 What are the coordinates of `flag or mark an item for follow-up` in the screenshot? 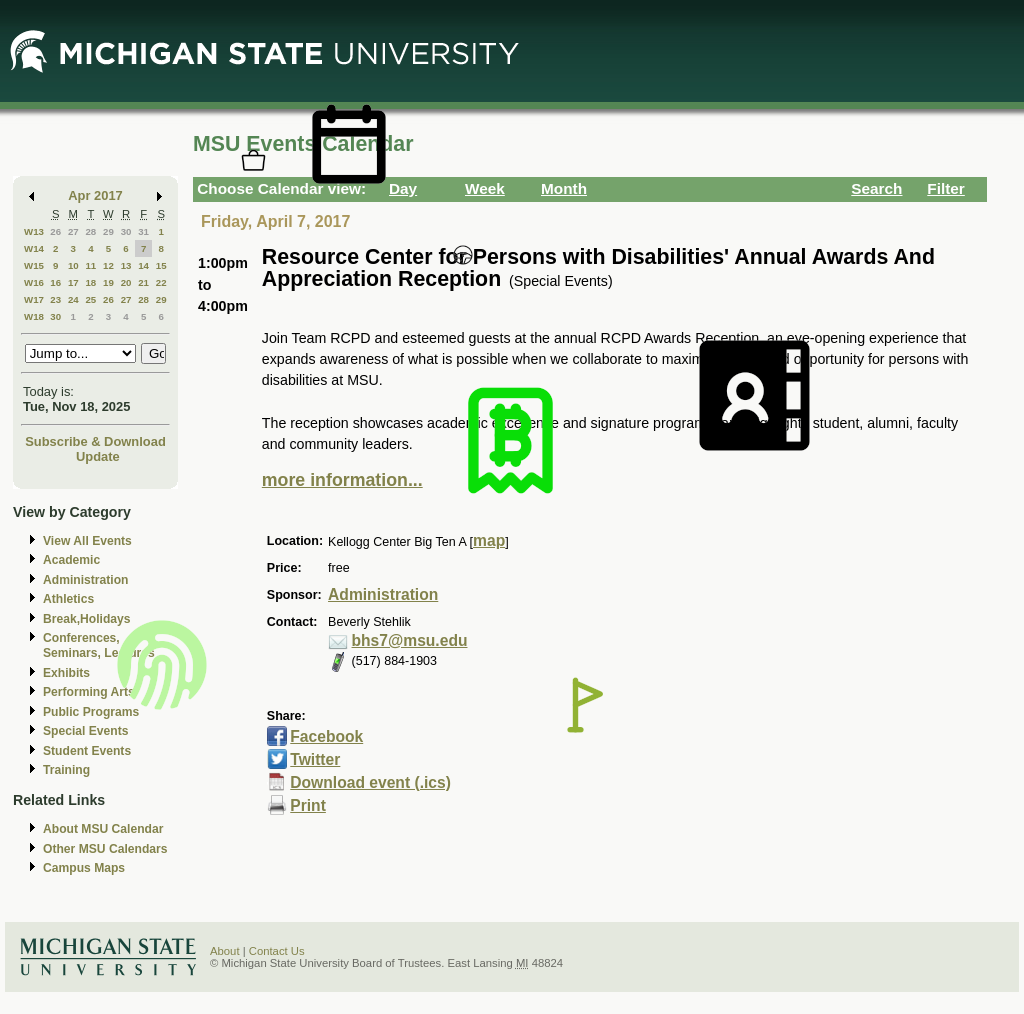 It's located at (581, 705).